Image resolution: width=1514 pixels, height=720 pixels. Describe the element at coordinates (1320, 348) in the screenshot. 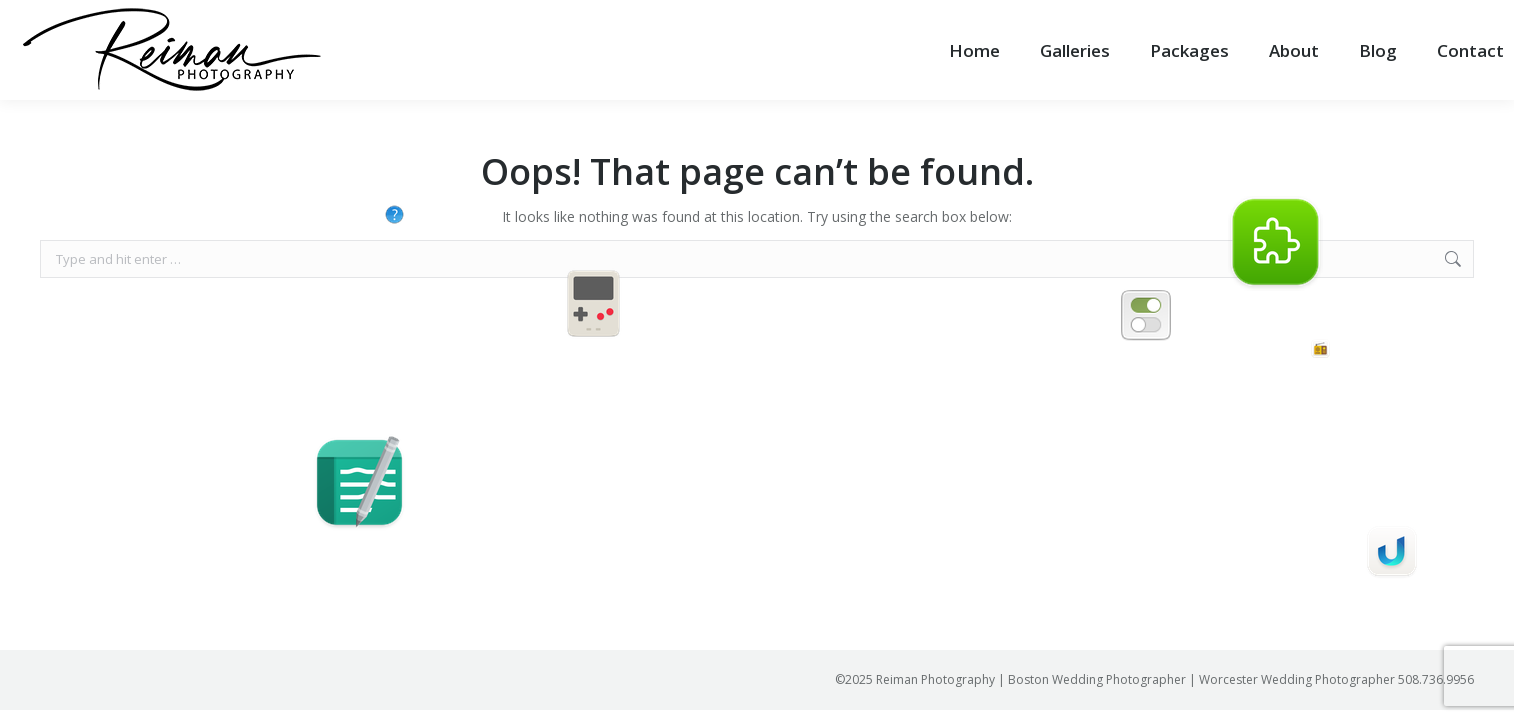

I see `open shortwave radio streaming app` at that location.